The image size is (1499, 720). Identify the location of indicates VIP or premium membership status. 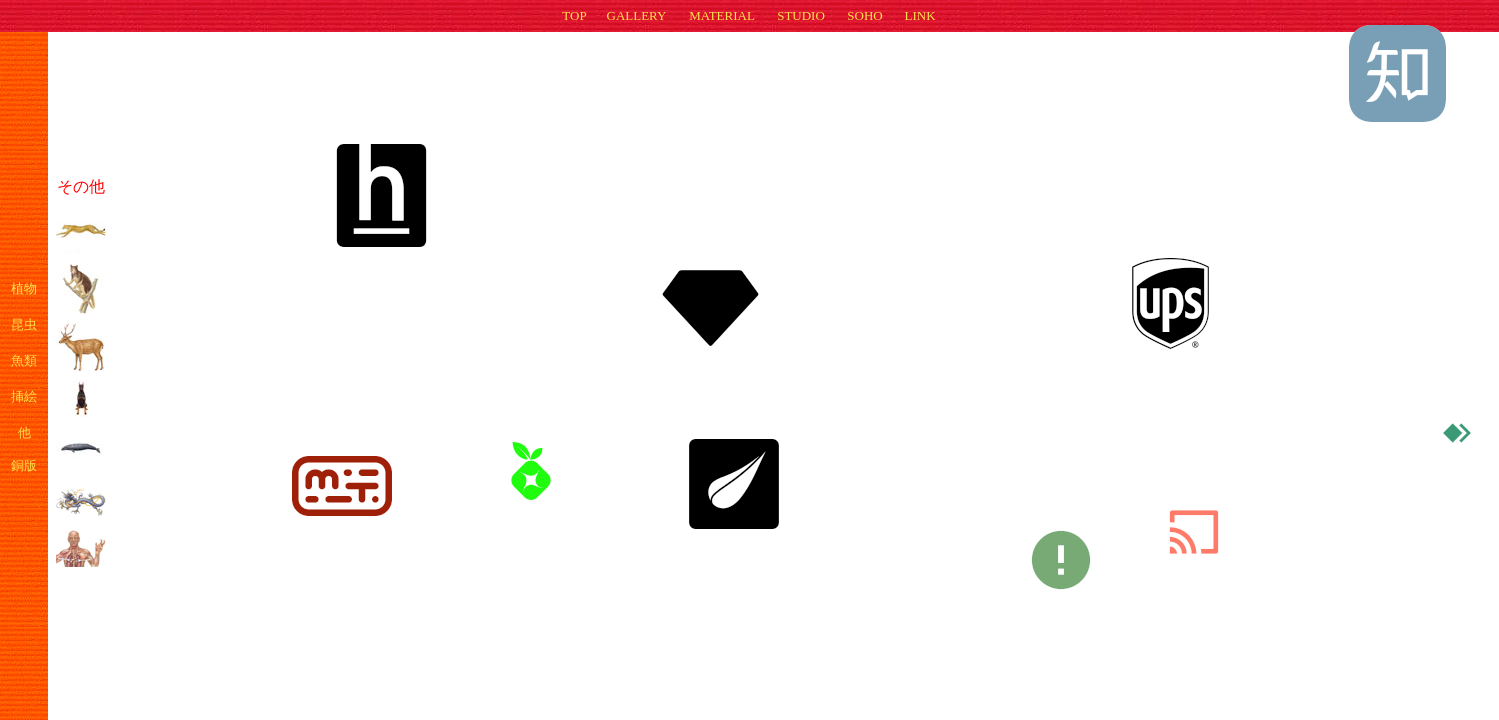
(710, 306).